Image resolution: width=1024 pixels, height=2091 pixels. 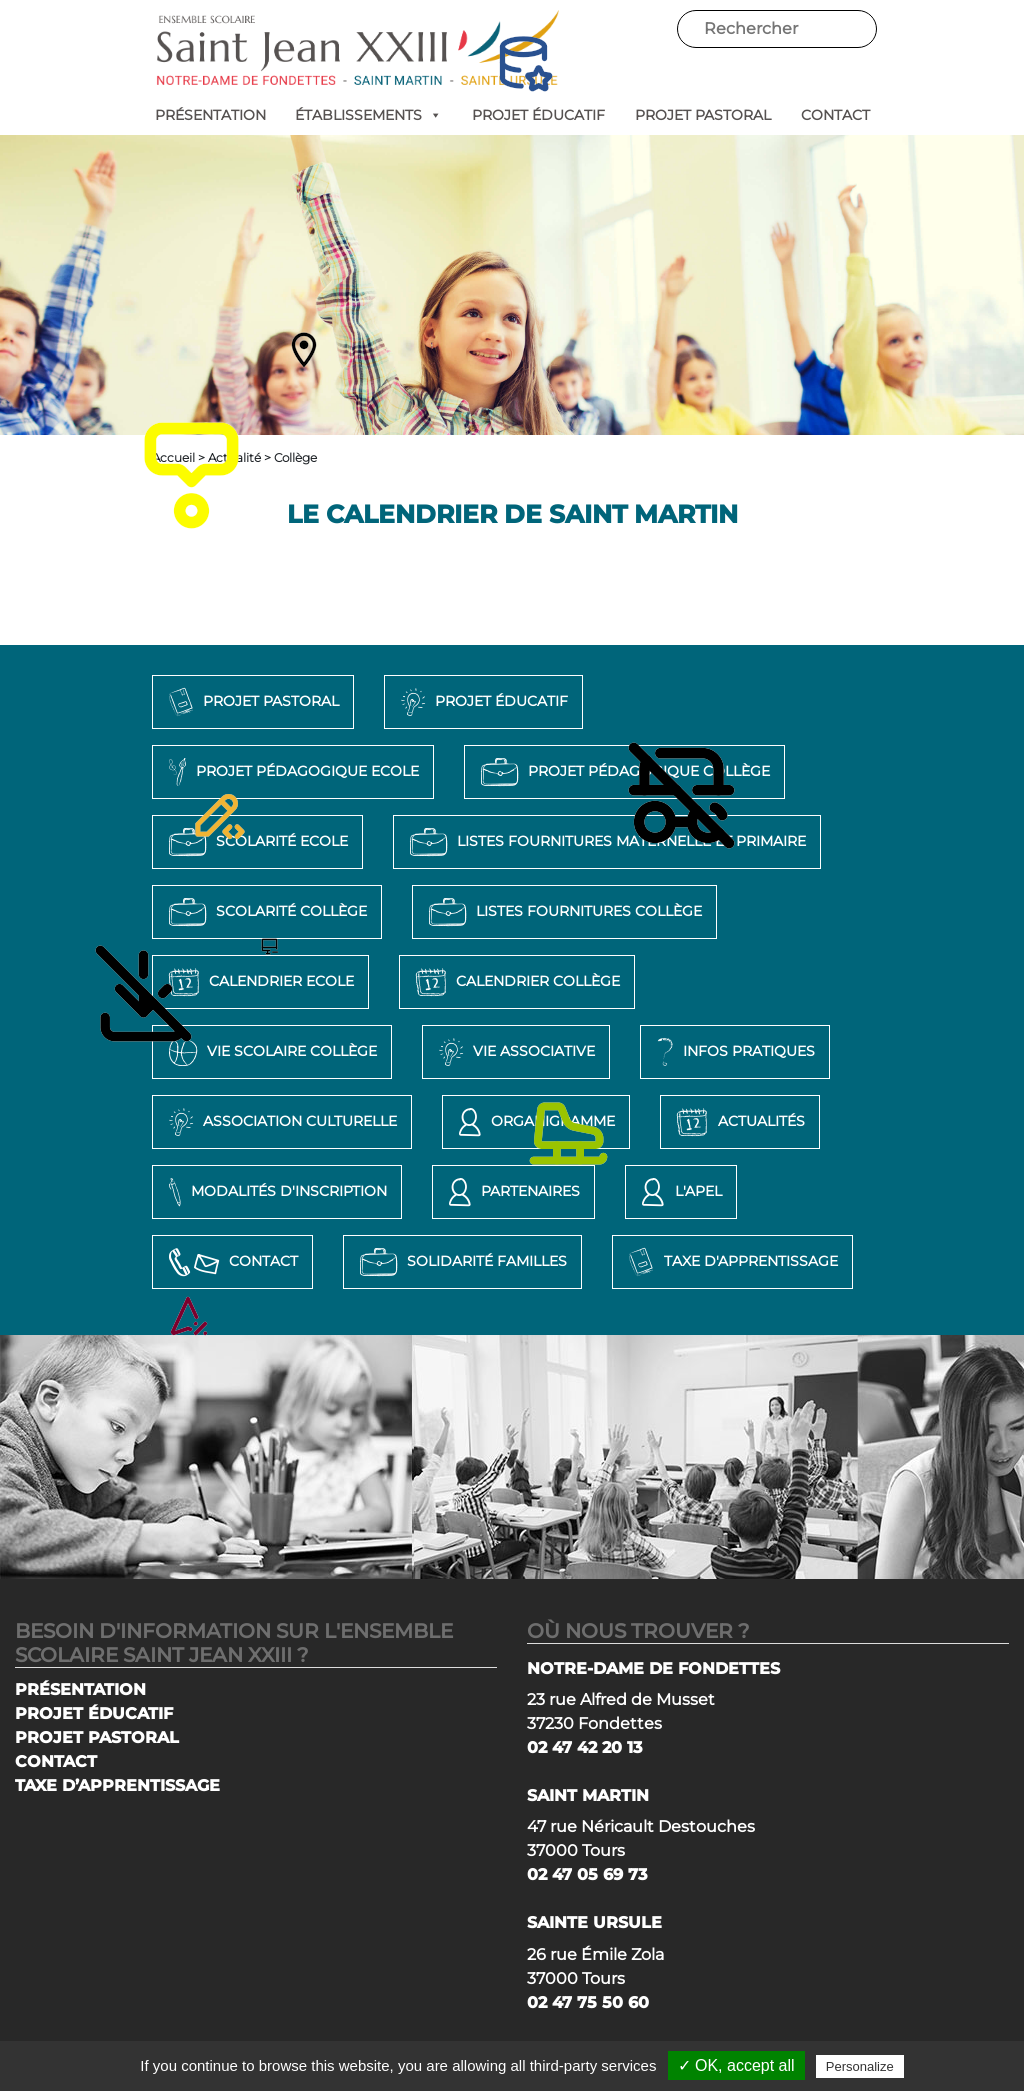 I want to click on view tooltip or help information, so click(x=191, y=475).